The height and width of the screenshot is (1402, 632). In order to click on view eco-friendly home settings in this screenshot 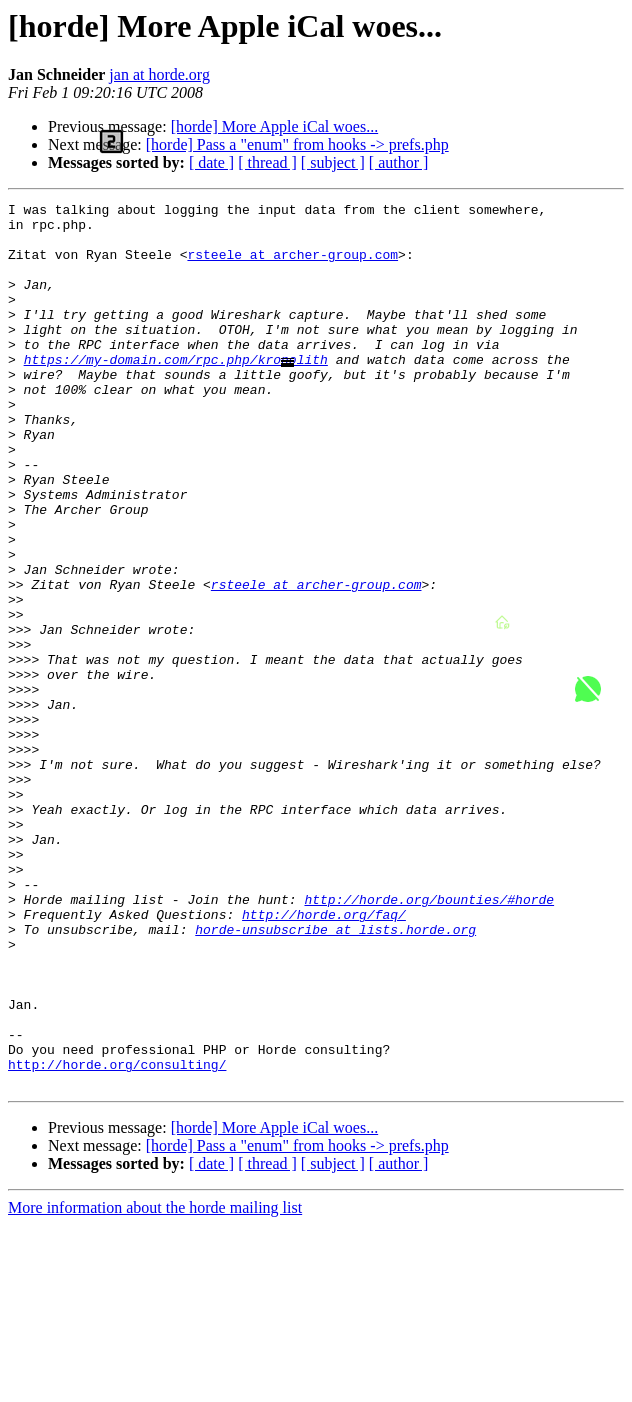, I will do `click(502, 622)`.